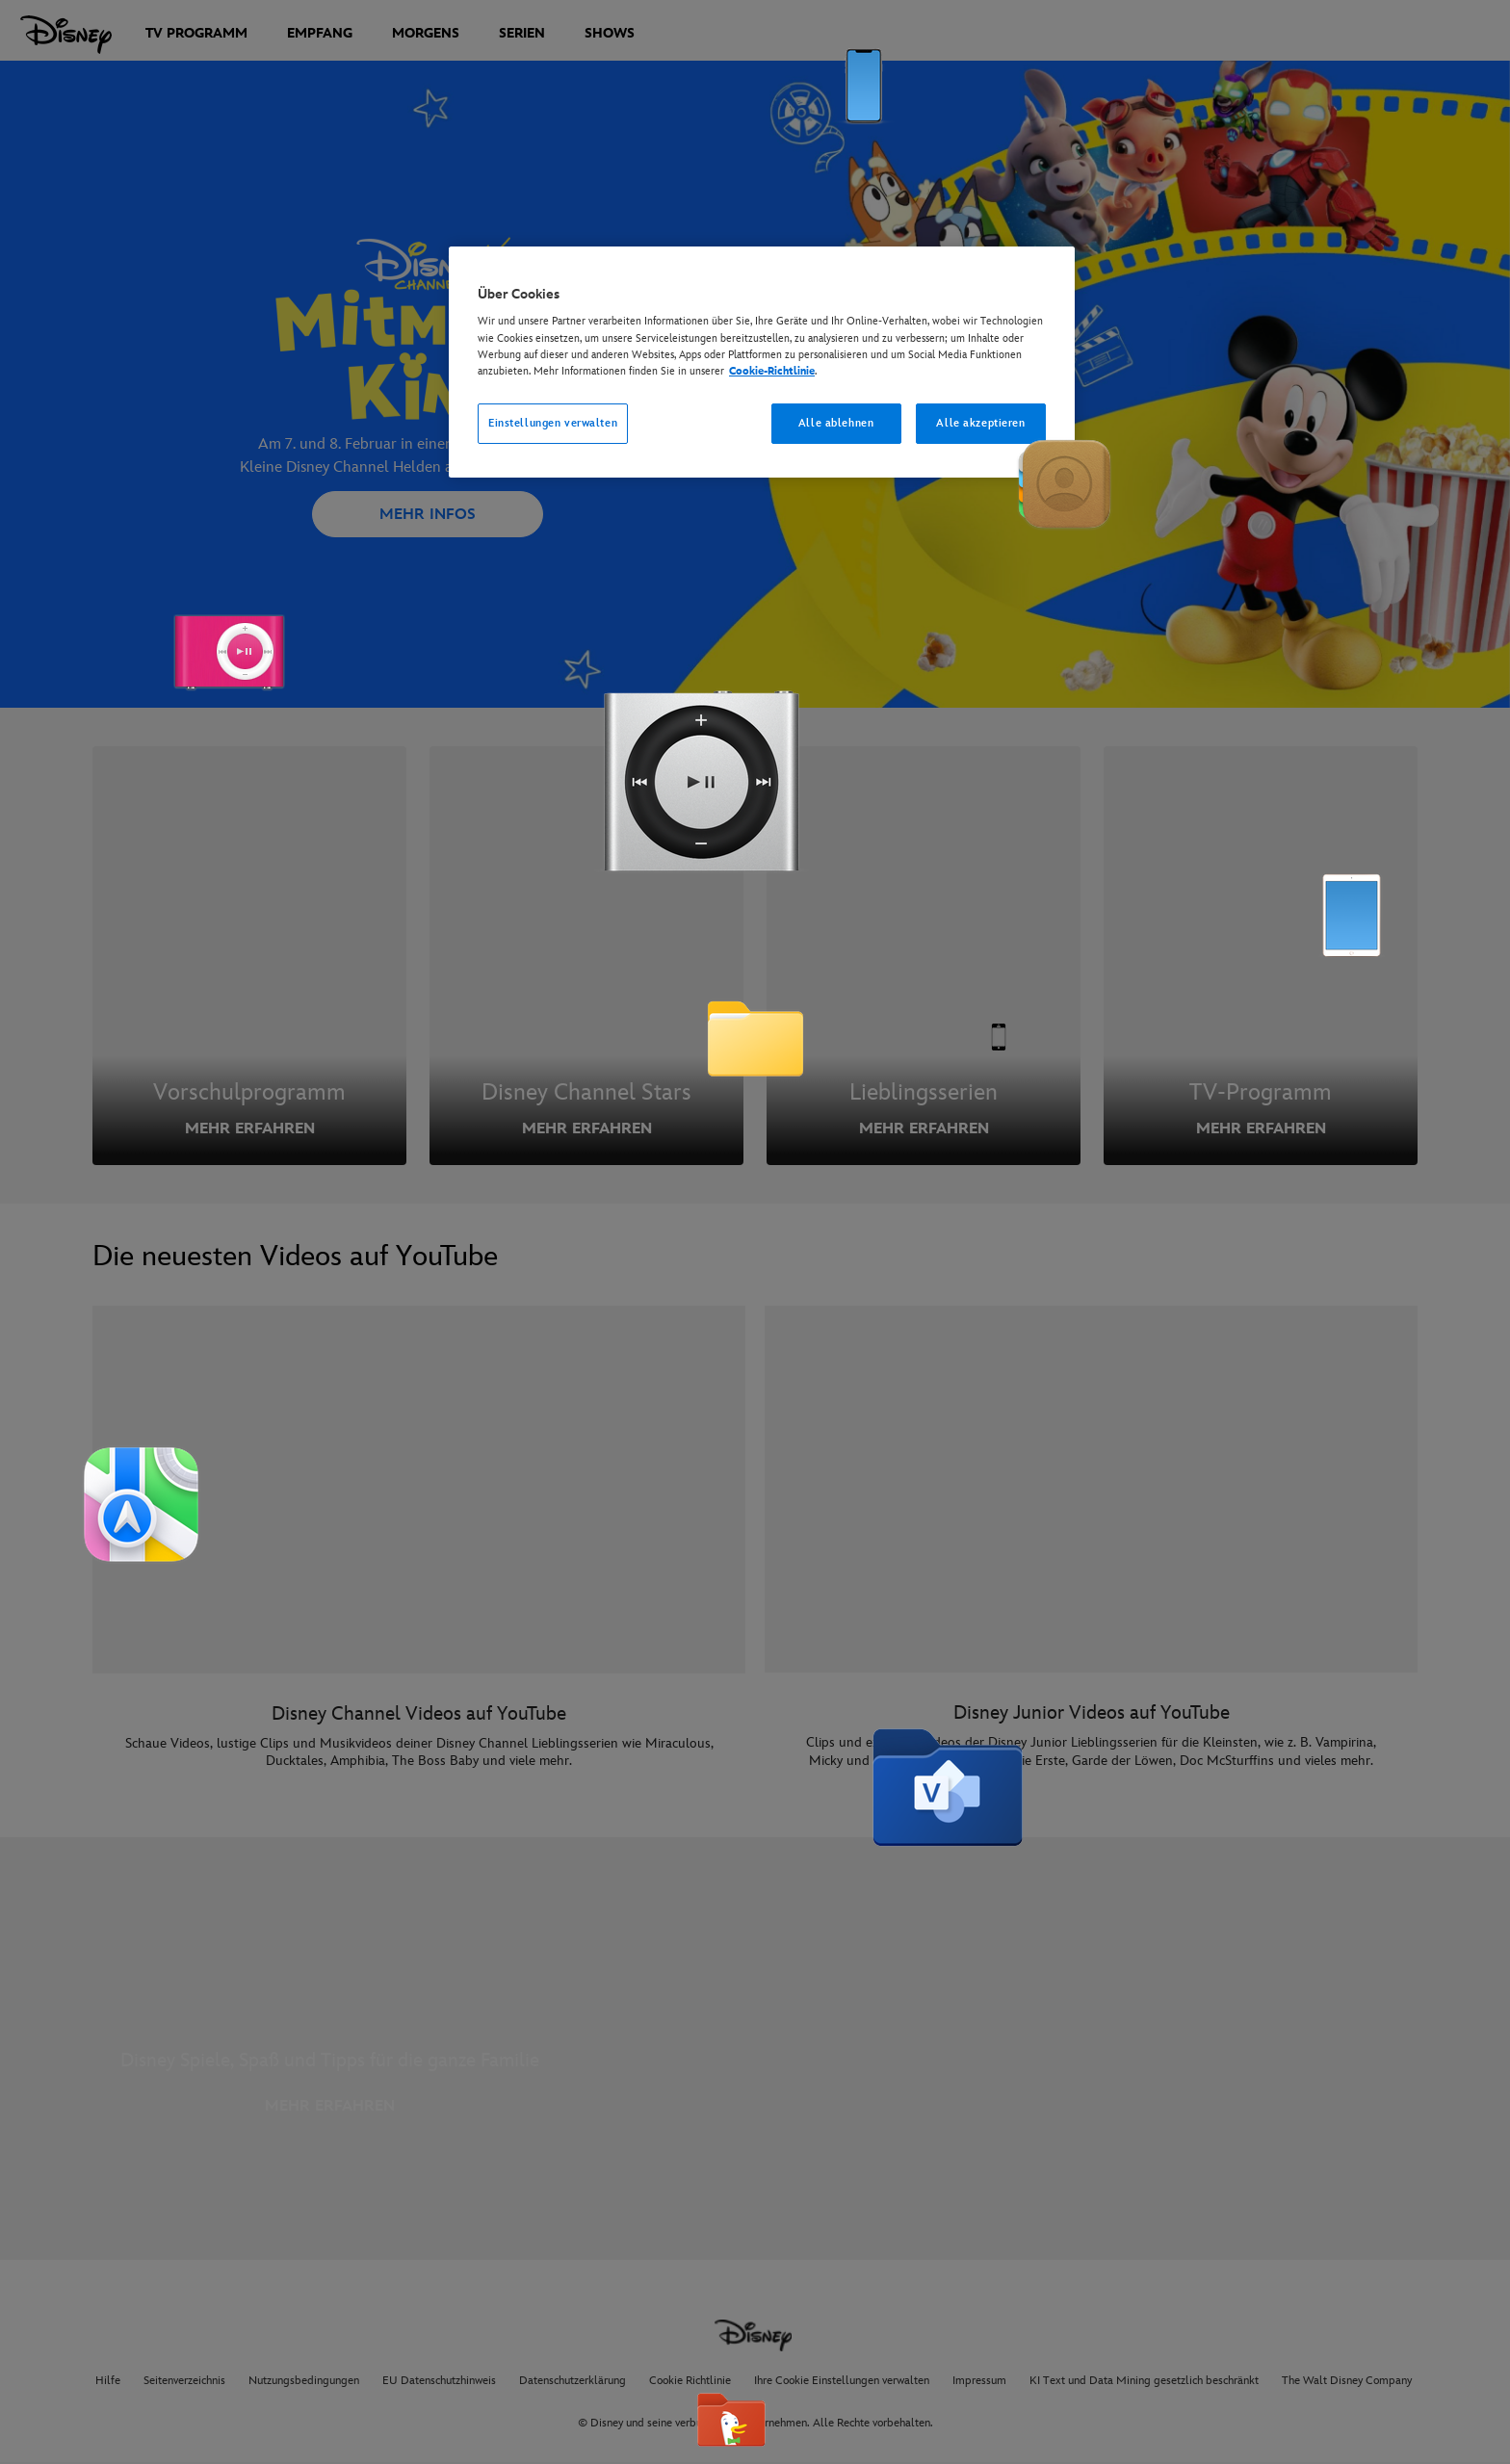  Describe the element at coordinates (731, 2422) in the screenshot. I see `open DuckDuckGo browser downloads folder` at that location.